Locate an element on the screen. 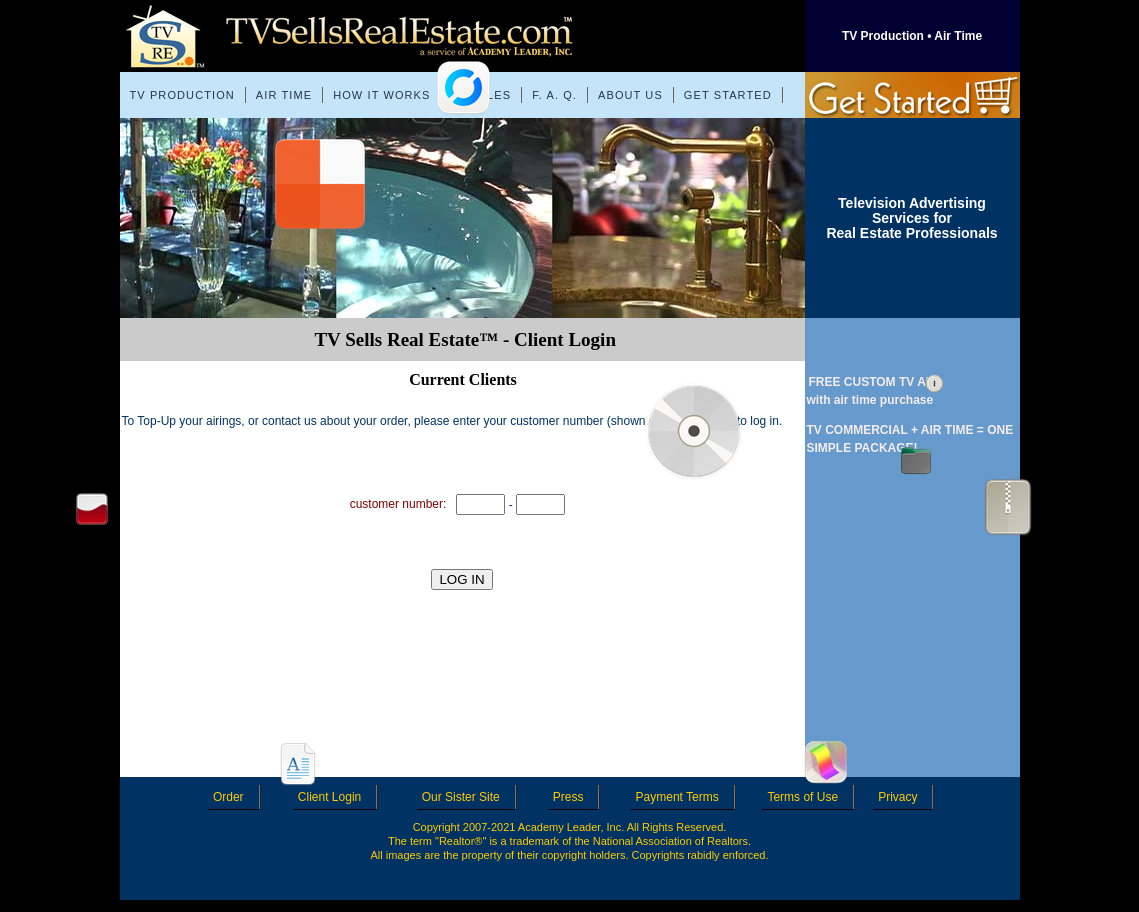  open wine application for running windows programs is located at coordinates (92, 509).